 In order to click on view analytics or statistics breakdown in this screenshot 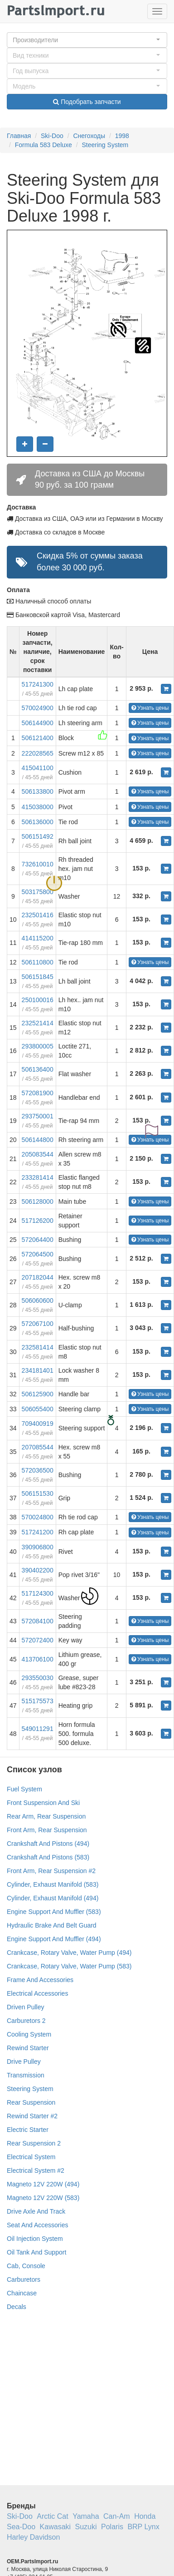, I will do `click(90, 1596)`.